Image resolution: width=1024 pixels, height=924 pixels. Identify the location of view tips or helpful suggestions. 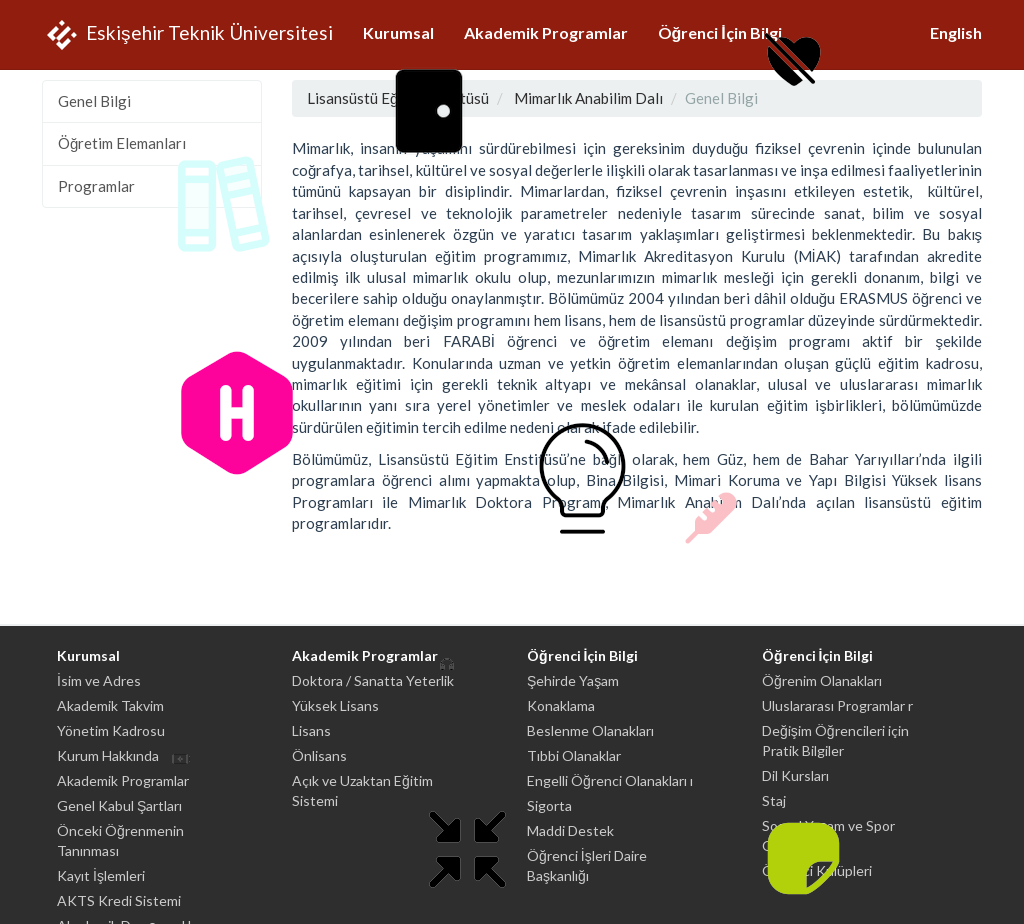
(582, 478).